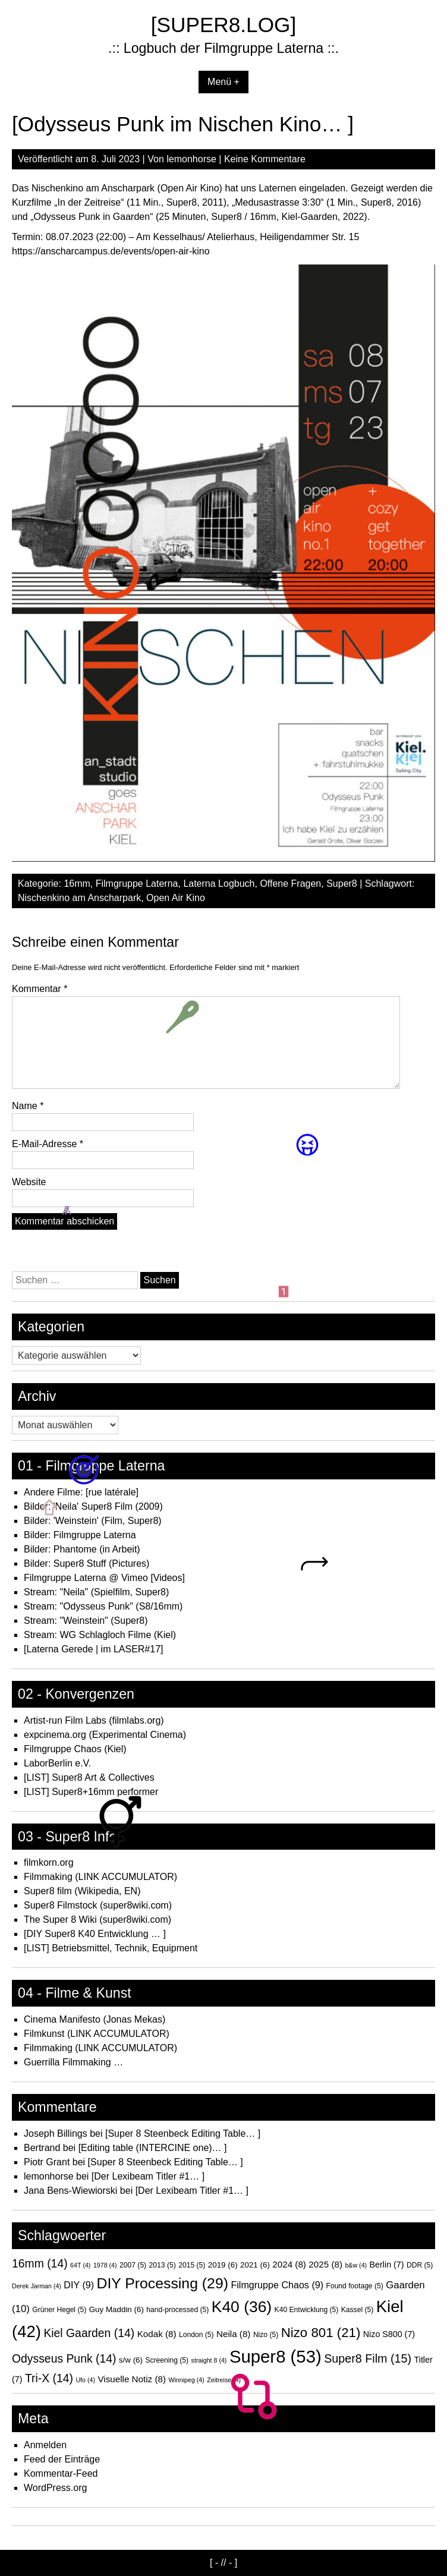 The image size is (447, 2576). I want to click on compare branches or commits in a repository, so click(254, 2397).